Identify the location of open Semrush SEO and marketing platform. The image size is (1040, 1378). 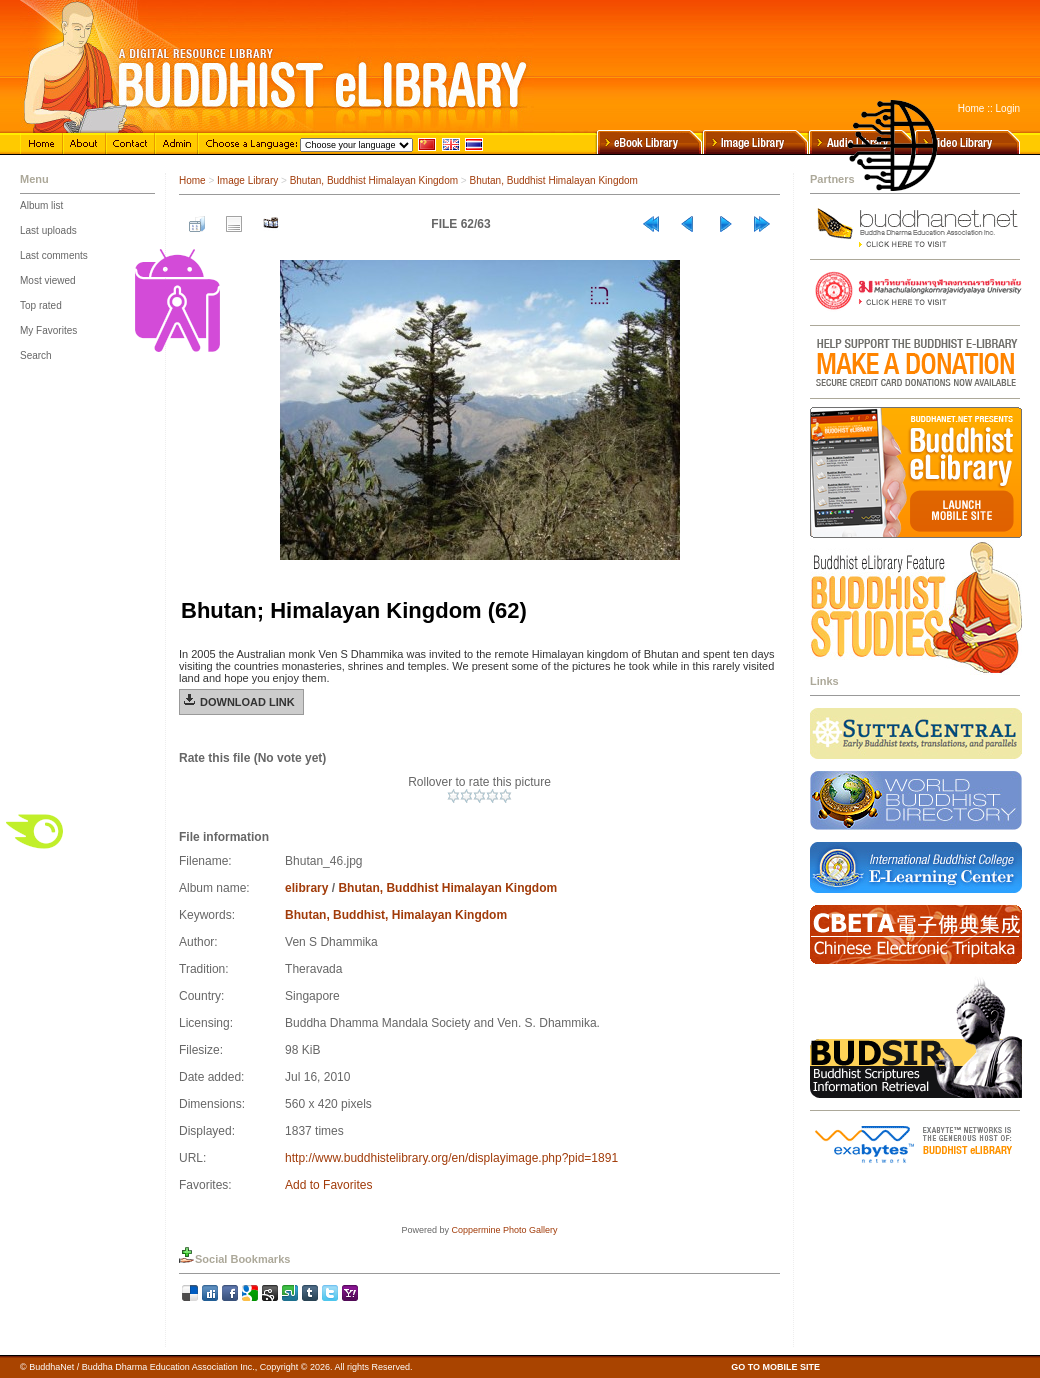
(34, 831).